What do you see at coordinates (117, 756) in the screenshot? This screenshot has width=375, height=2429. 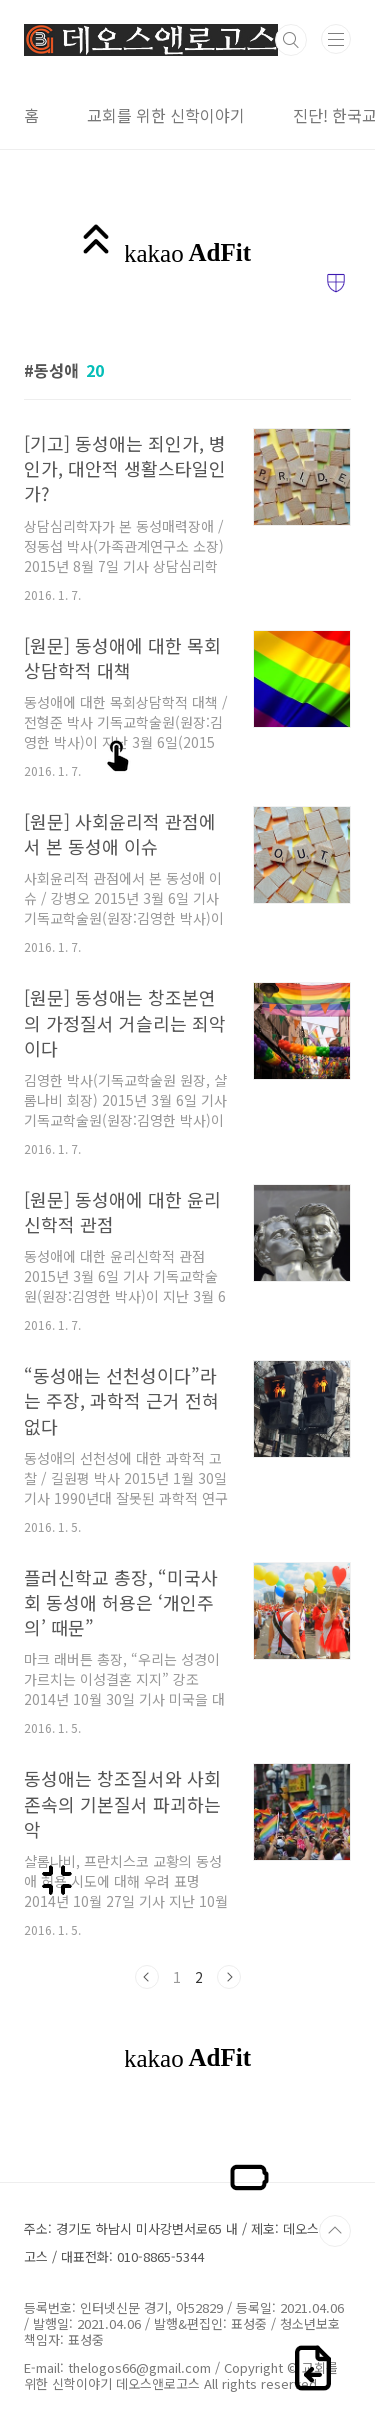 I see `tap to interact with this element` at bounding box center [117, 756].